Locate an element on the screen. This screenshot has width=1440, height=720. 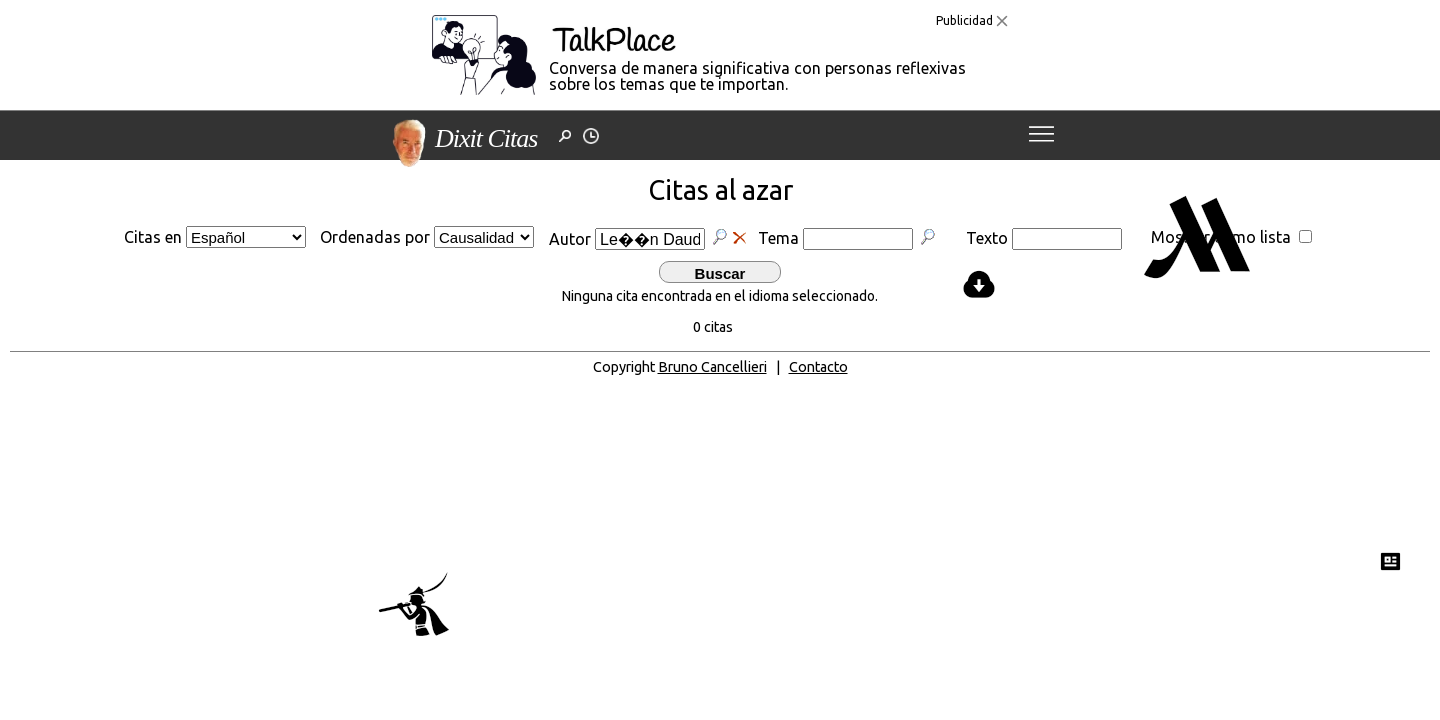
download file from cloud storage is located at coordinates (979, 285).